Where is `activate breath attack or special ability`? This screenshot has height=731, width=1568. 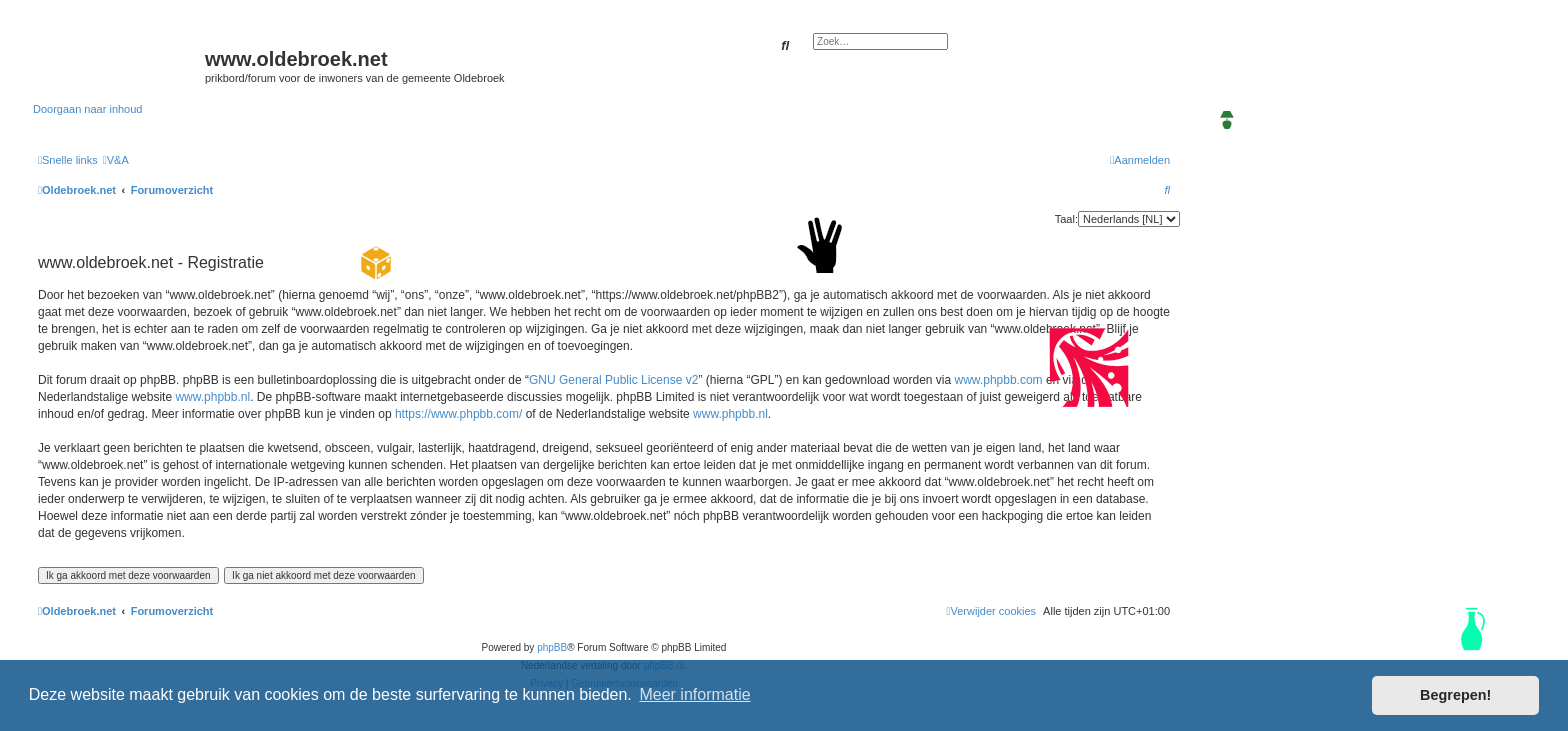
activate breath attack or special ability is located at coordinates (1088, 367).